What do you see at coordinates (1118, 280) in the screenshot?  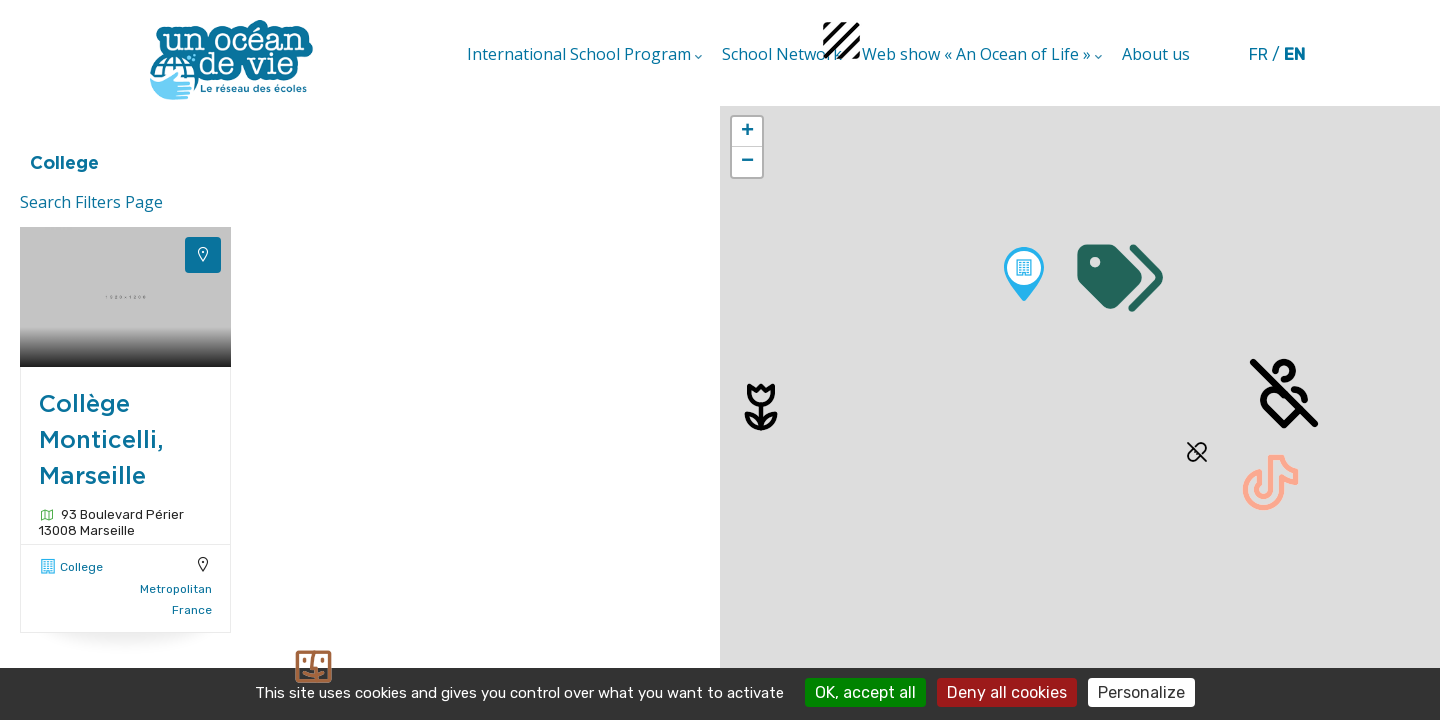 I see `view or manage tags` at bounding box center [1118, 280].